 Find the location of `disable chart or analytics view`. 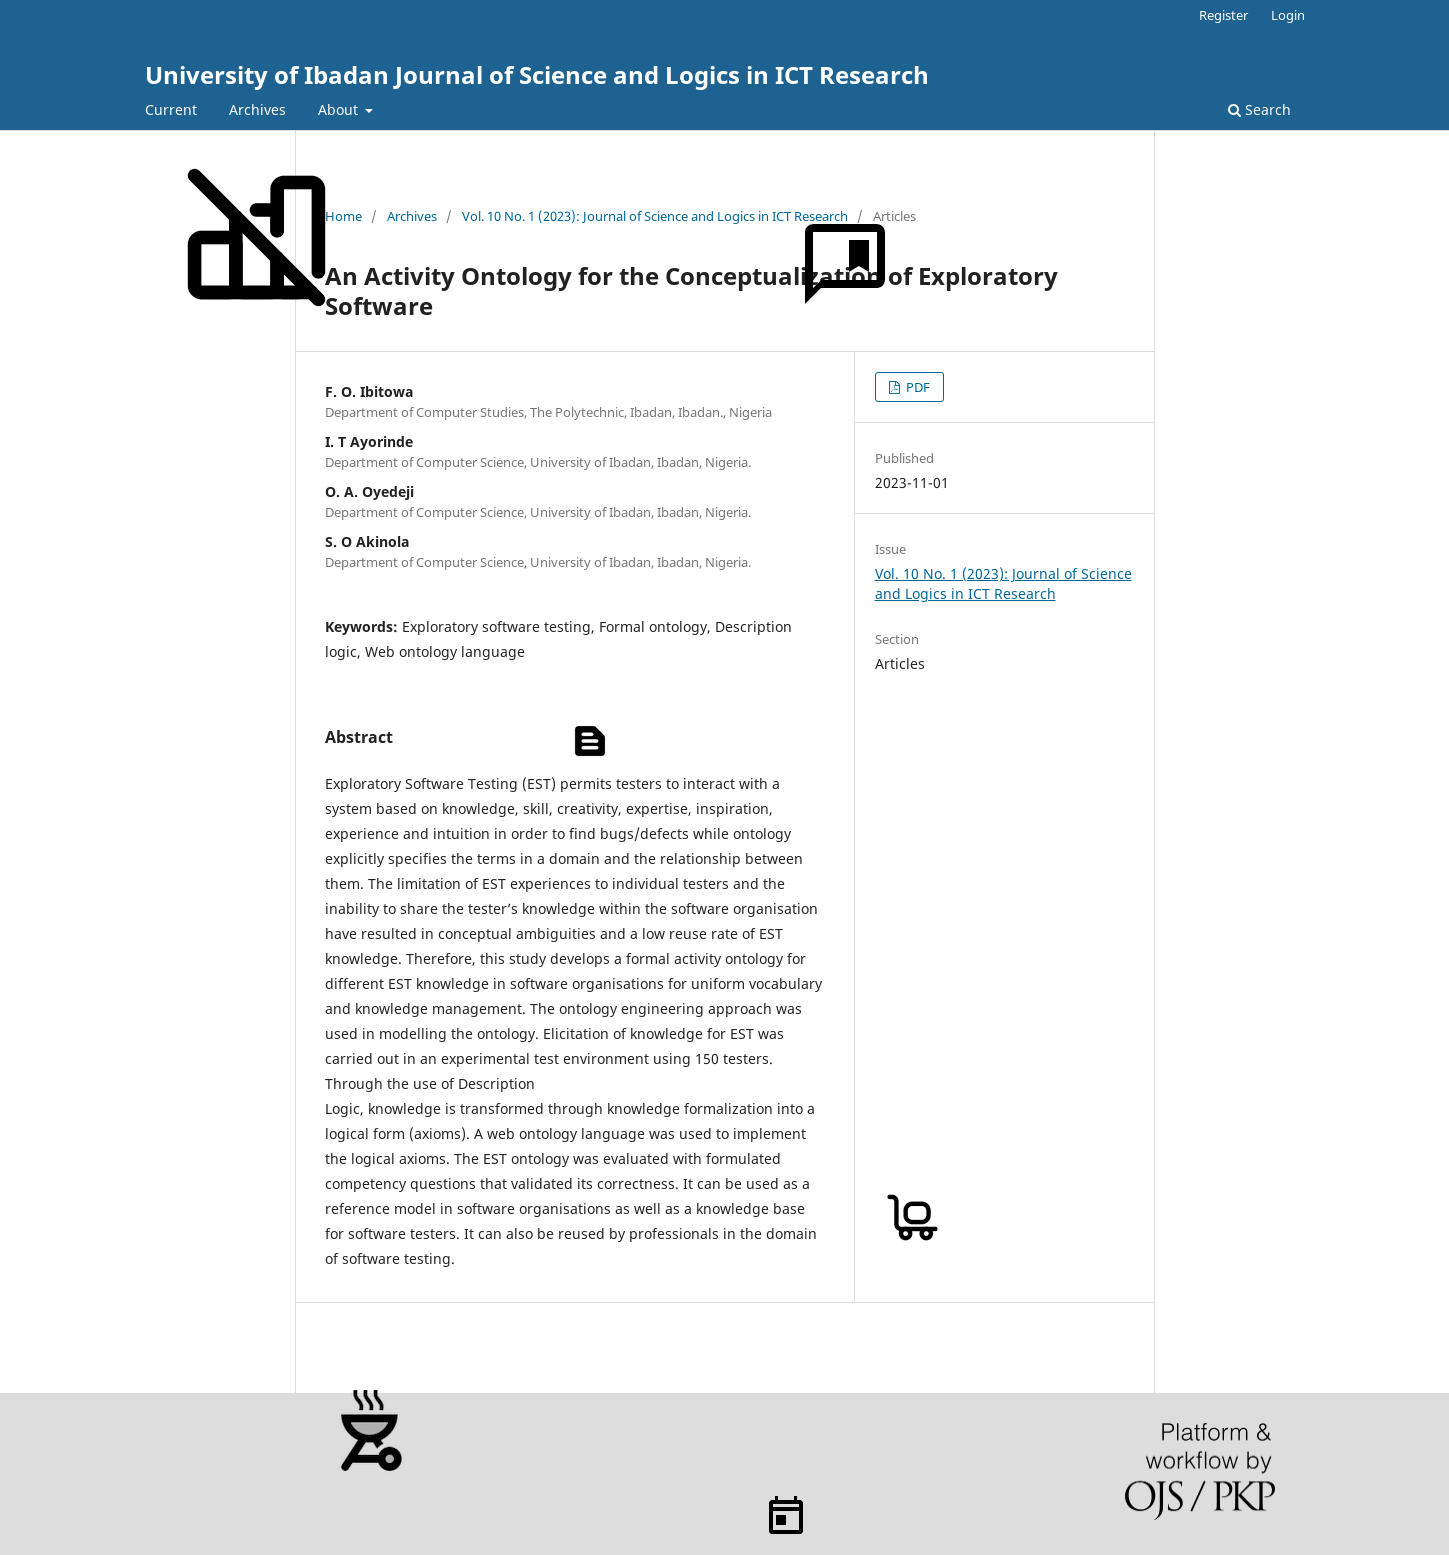

disable chart or analytics view is located at coordinates (256, 237).